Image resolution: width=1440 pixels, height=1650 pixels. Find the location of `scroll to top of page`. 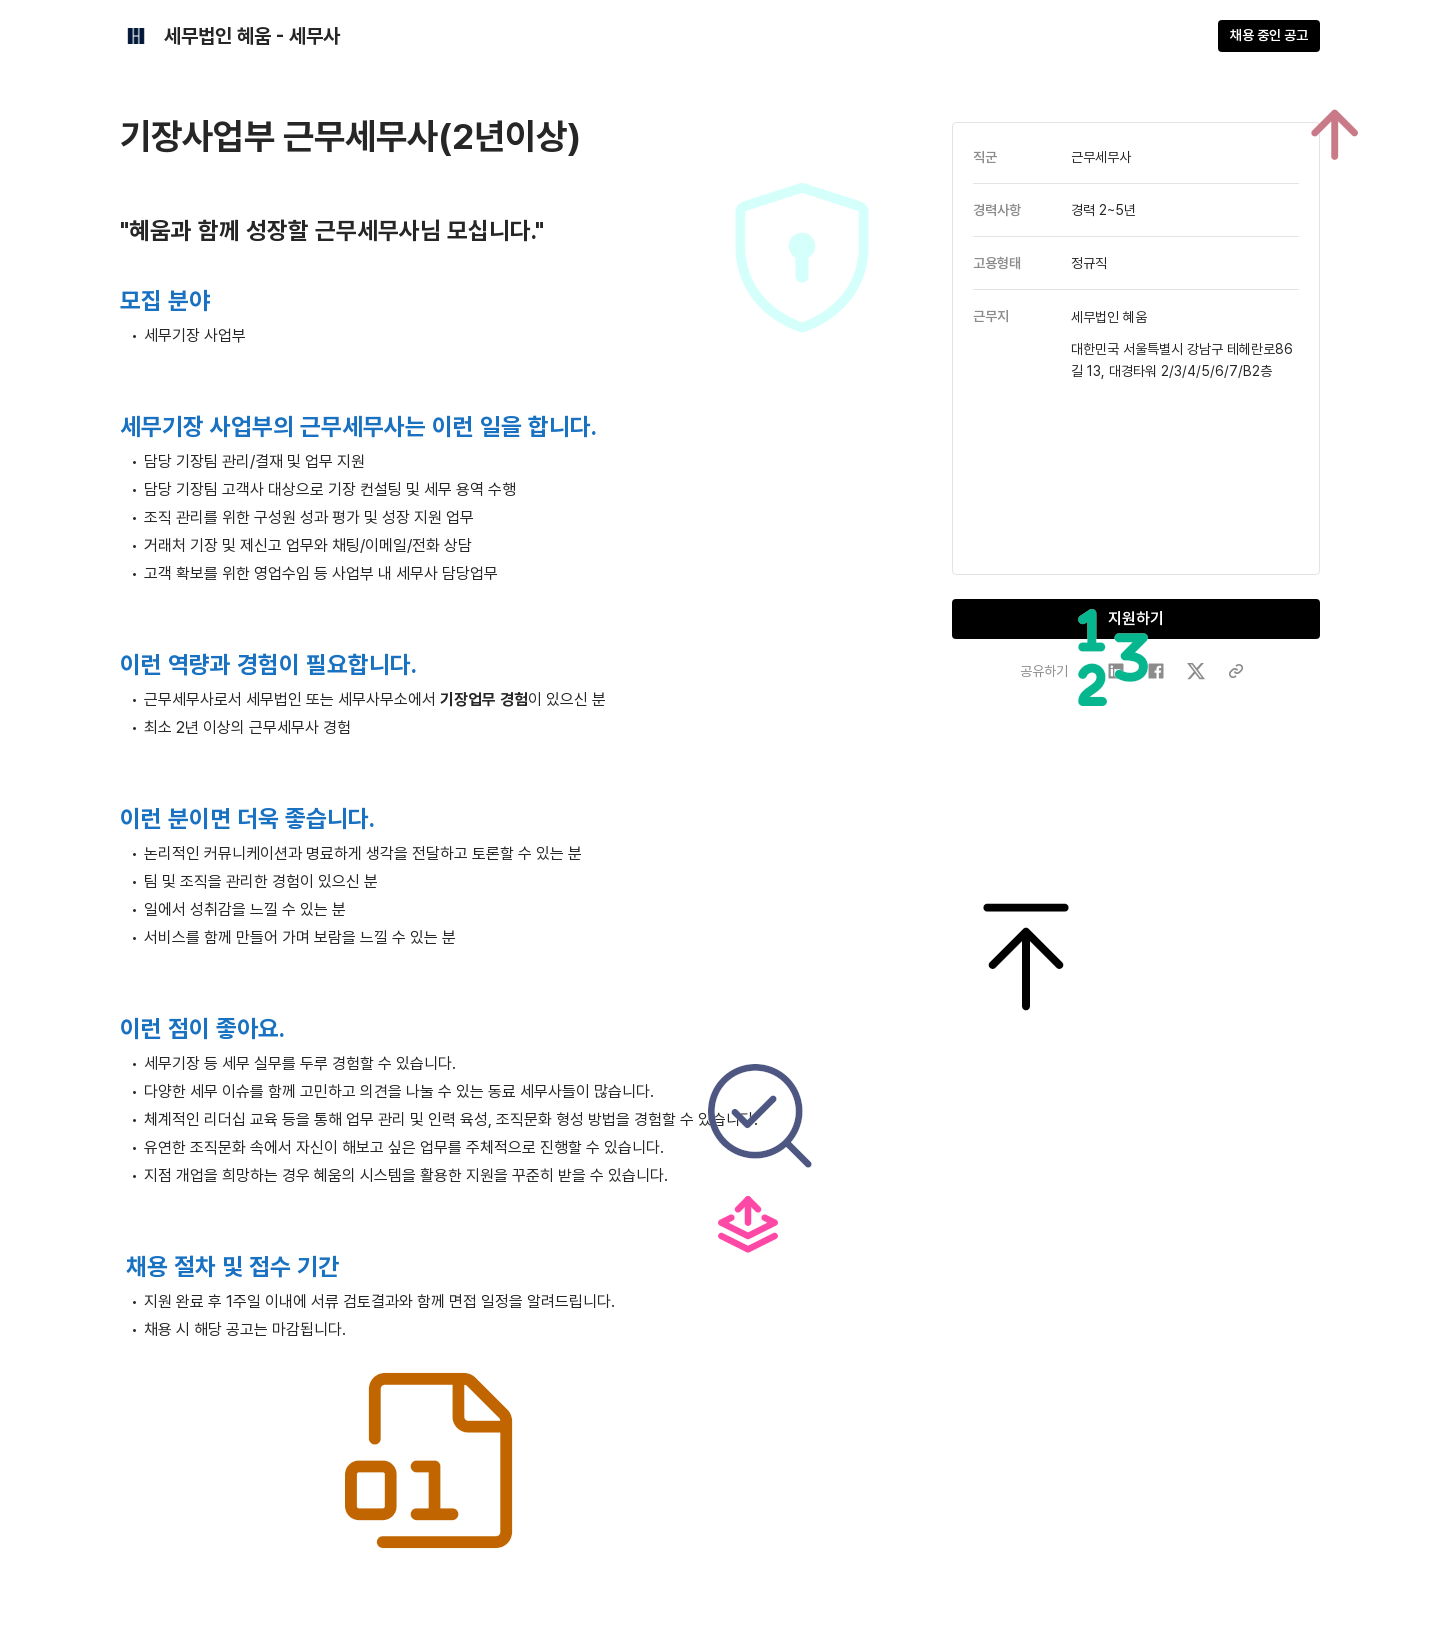

scroll to top of page is located at coordinates (1333, 136).